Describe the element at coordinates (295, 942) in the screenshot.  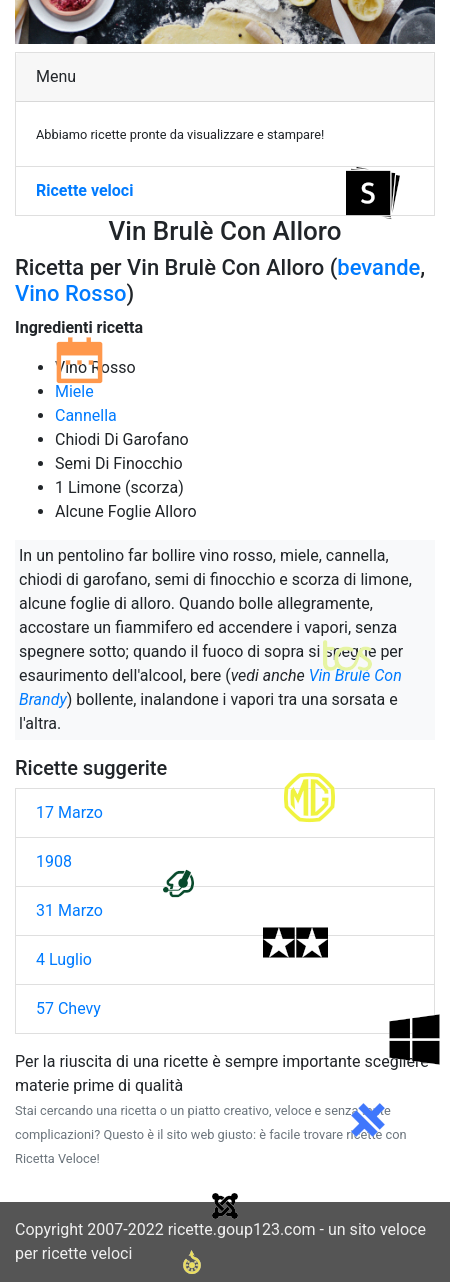
I see `tamiya brand logo` at that location.